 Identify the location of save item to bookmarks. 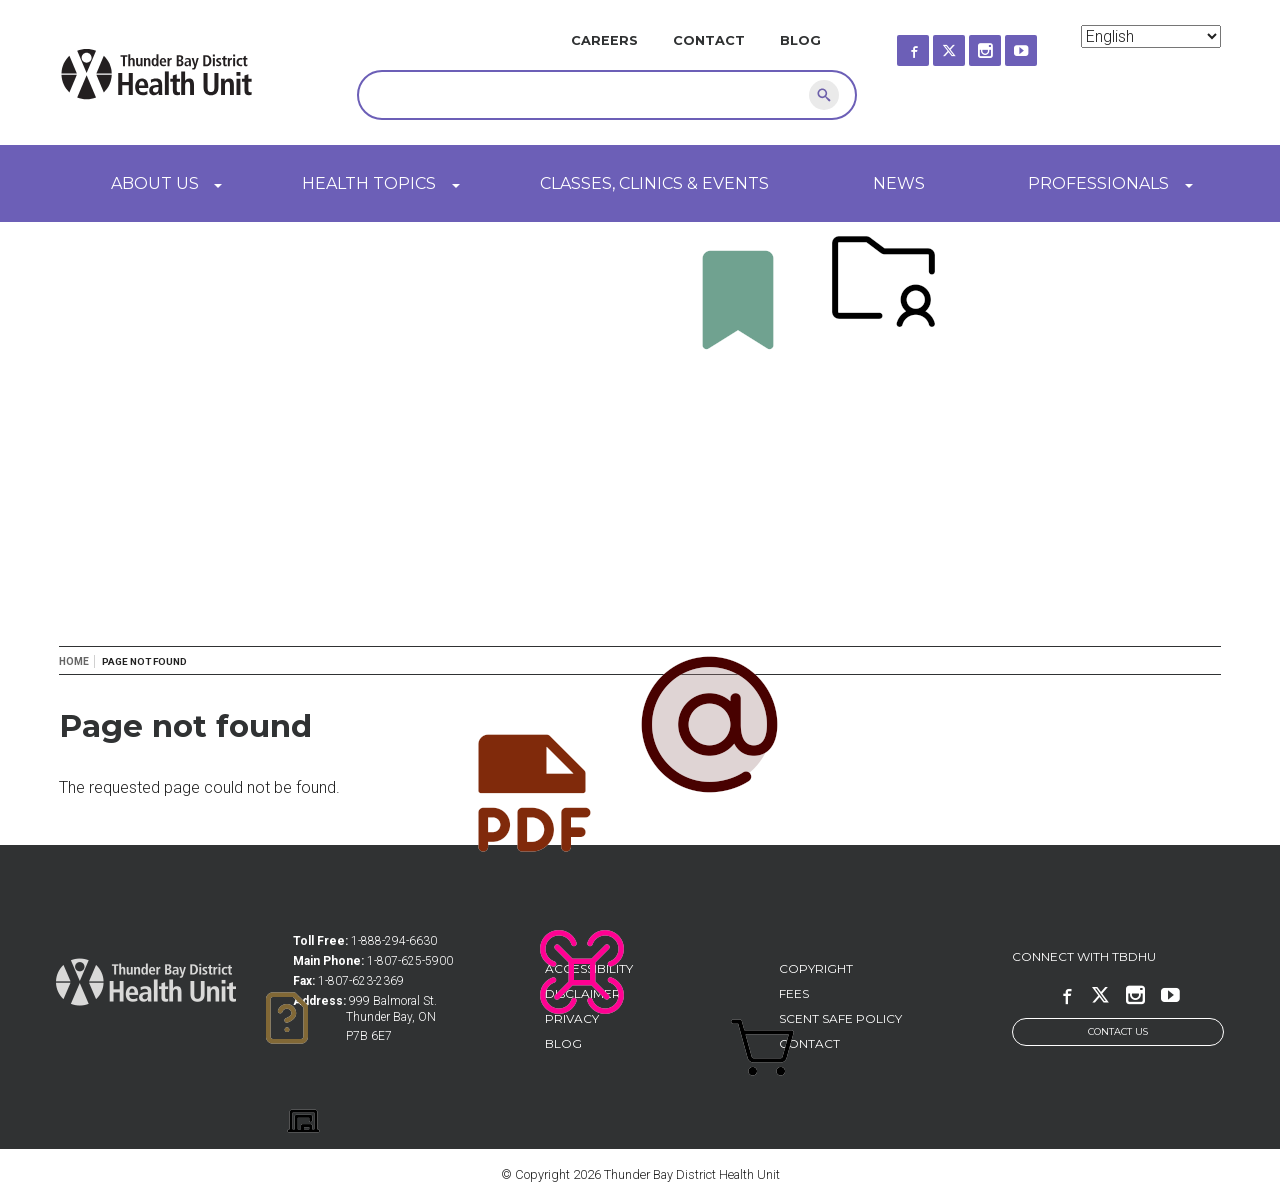
(738, 298).